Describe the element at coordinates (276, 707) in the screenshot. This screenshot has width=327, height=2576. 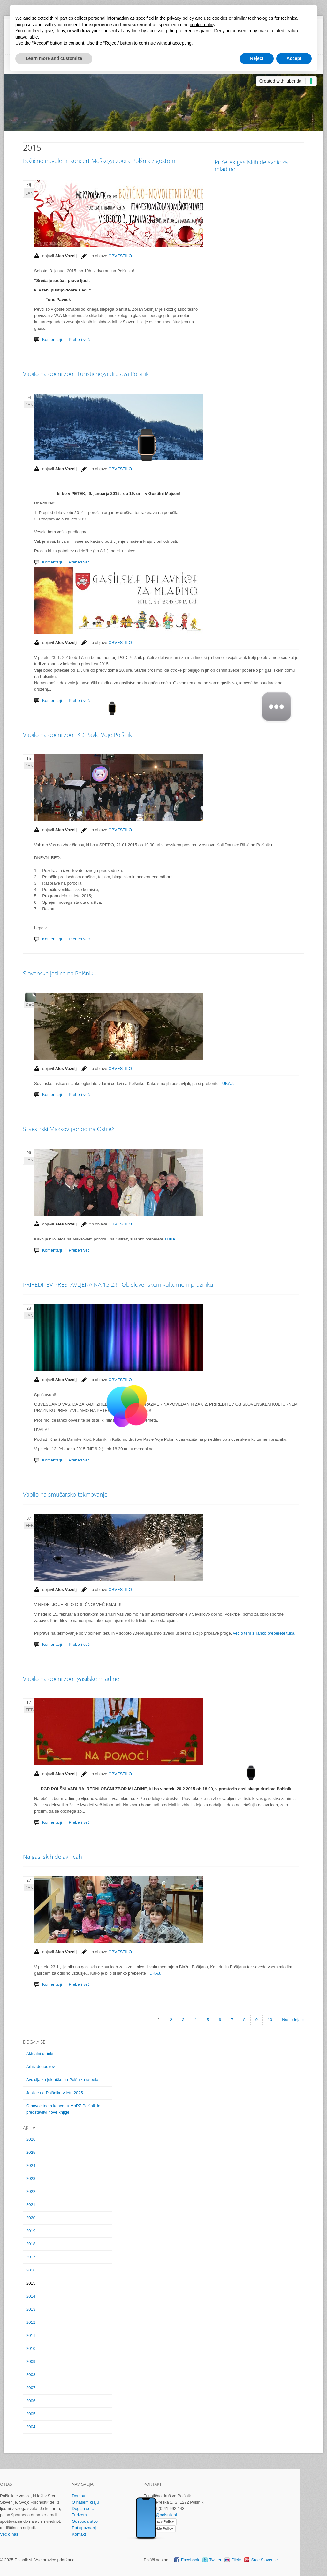
I see `access other or miscellaneous preferences` at that location.